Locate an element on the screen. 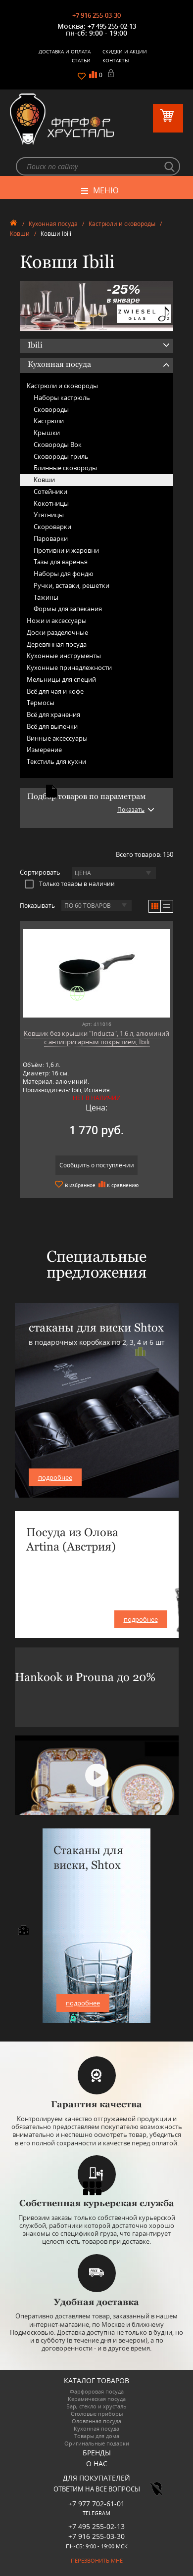 The height and width of the screenshot is (2576, 193). access spray or paint tools is located at coordinates (74, 2017).